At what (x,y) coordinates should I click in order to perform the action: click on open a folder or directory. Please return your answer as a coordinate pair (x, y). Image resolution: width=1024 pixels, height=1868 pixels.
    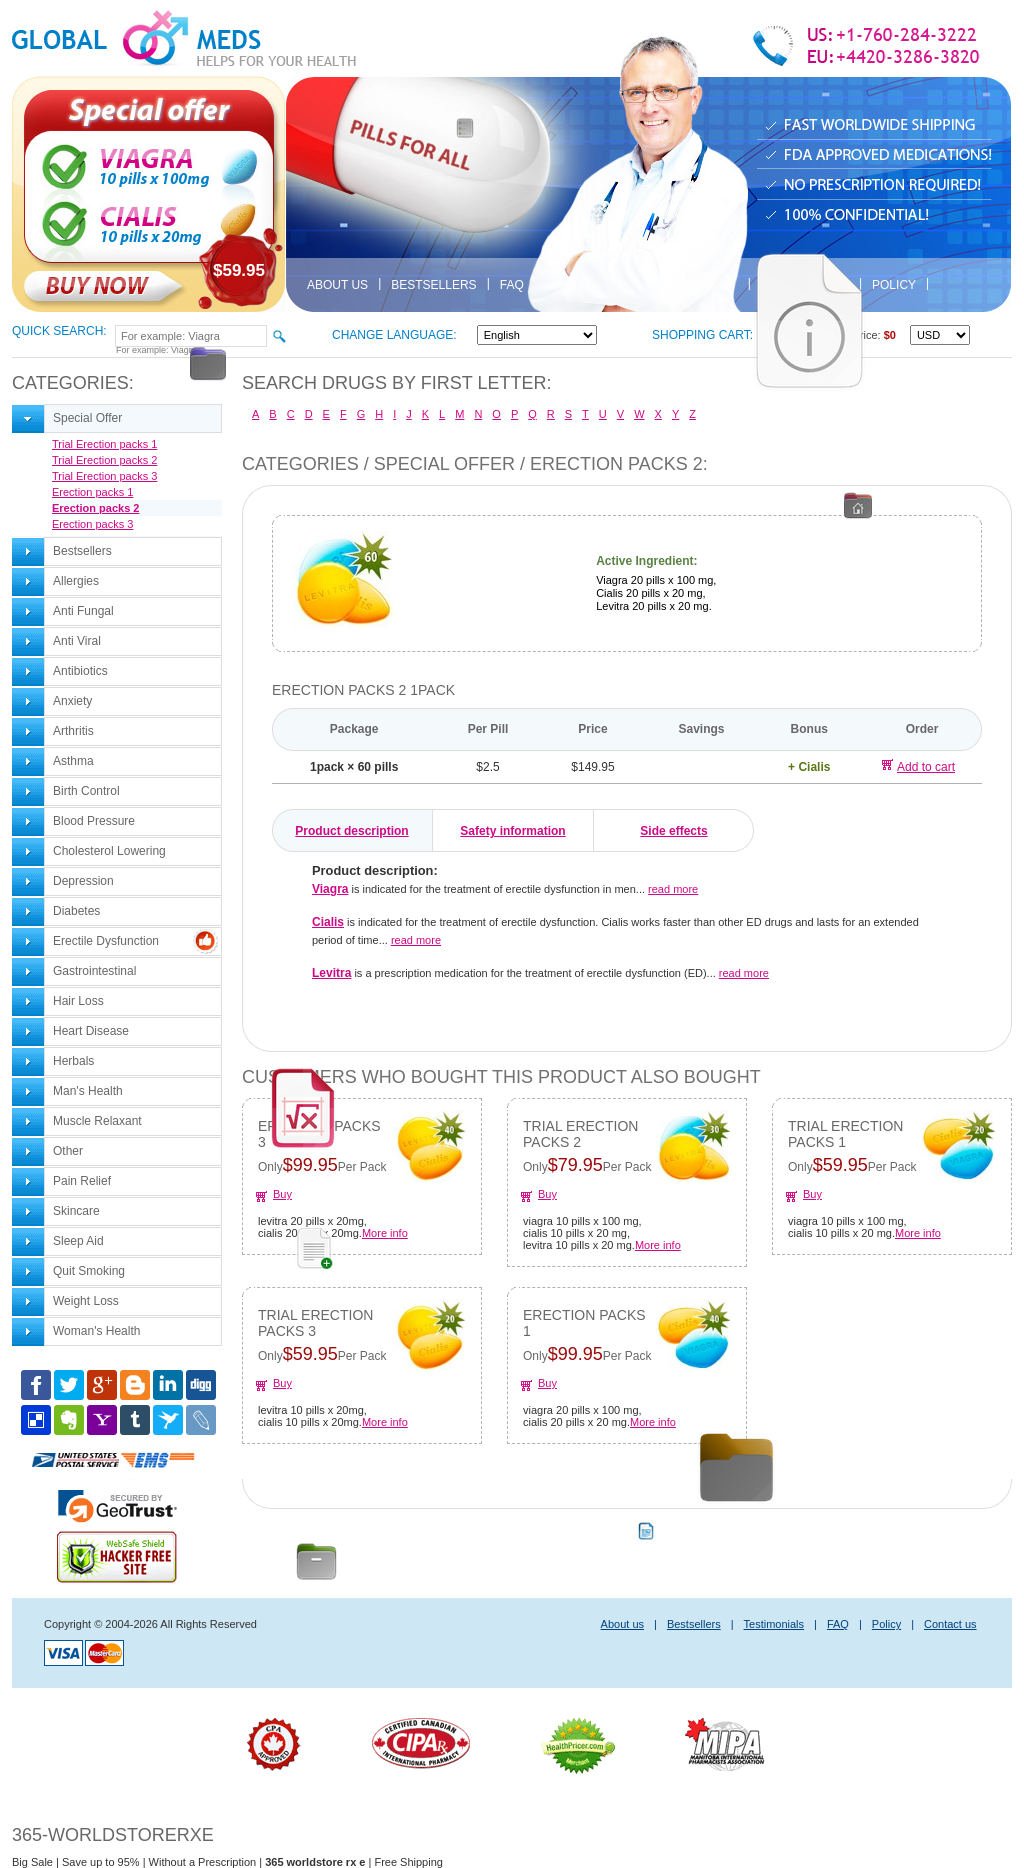
    Looking at the image, I should click on (208, 363).